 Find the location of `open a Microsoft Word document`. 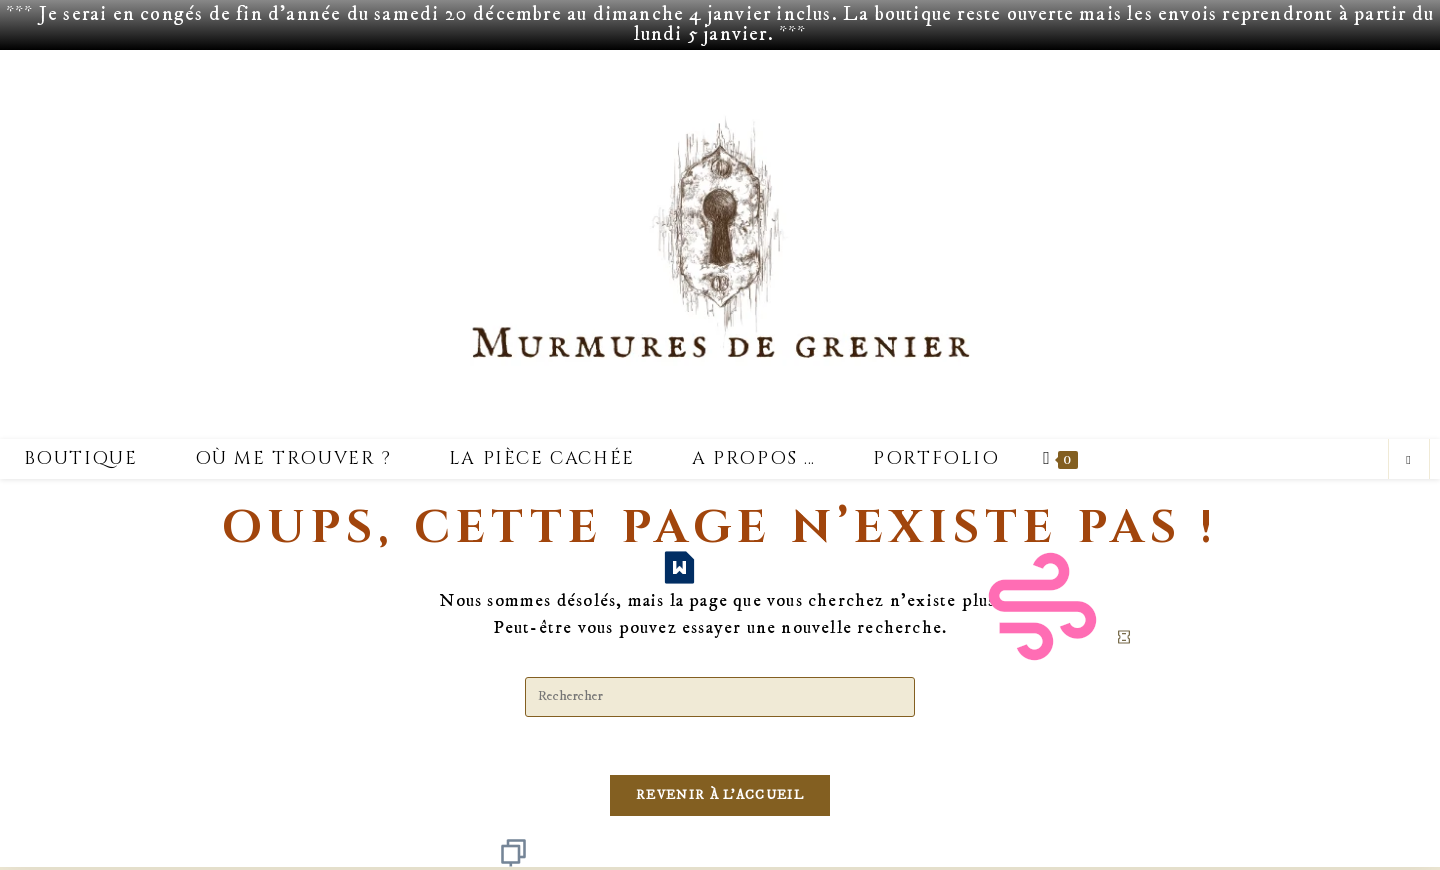

open a Microsoft Word document is located at coordinates (679, 567).